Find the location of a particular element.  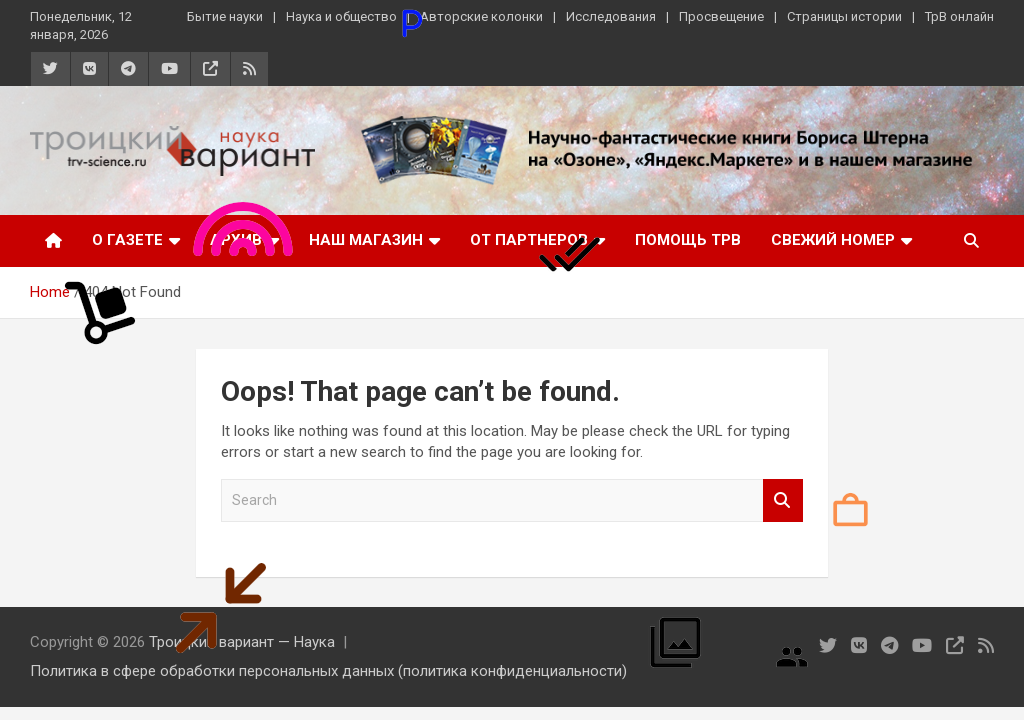

minimize or collapse the current window is located at coordinates (221, 608).